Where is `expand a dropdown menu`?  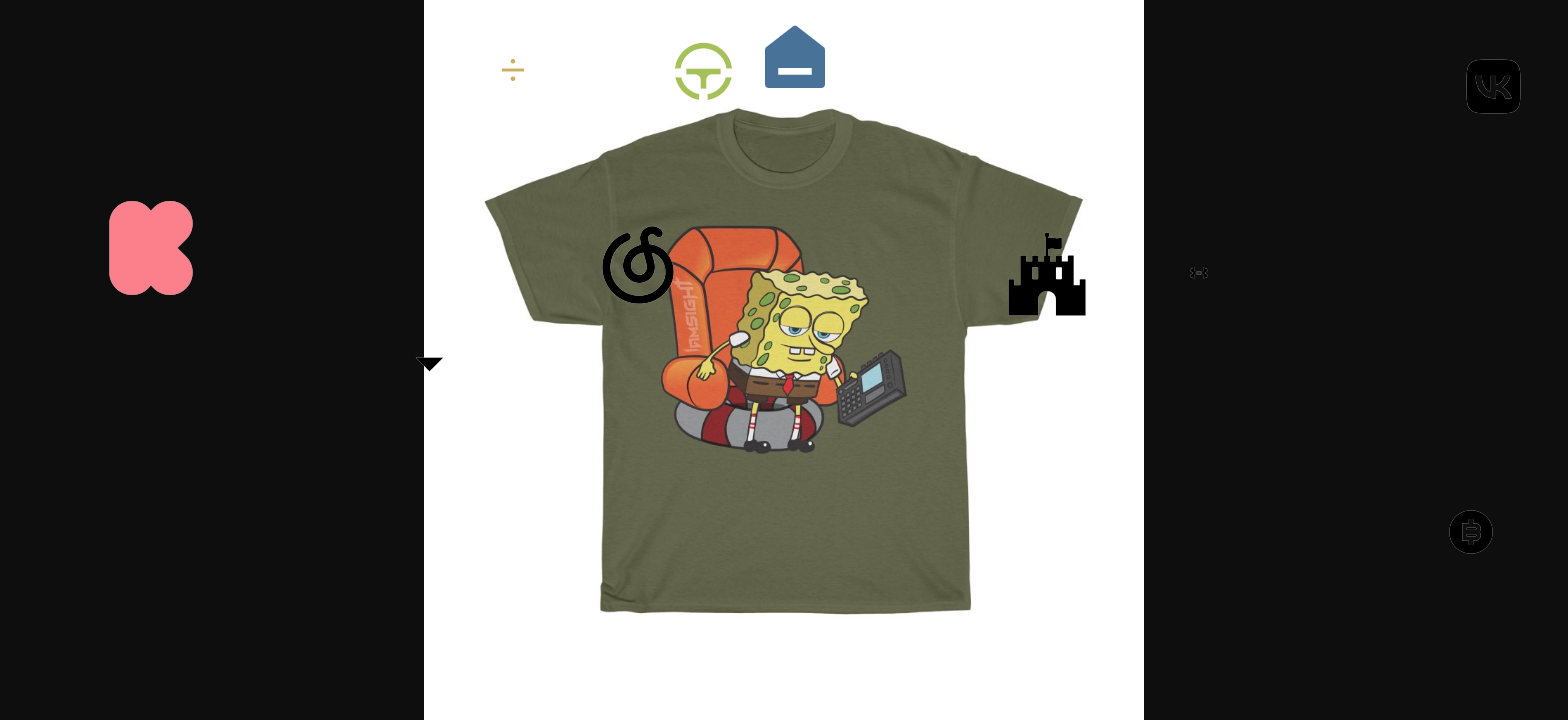 expand a dropdown menu is located at coordinates (429, 364).